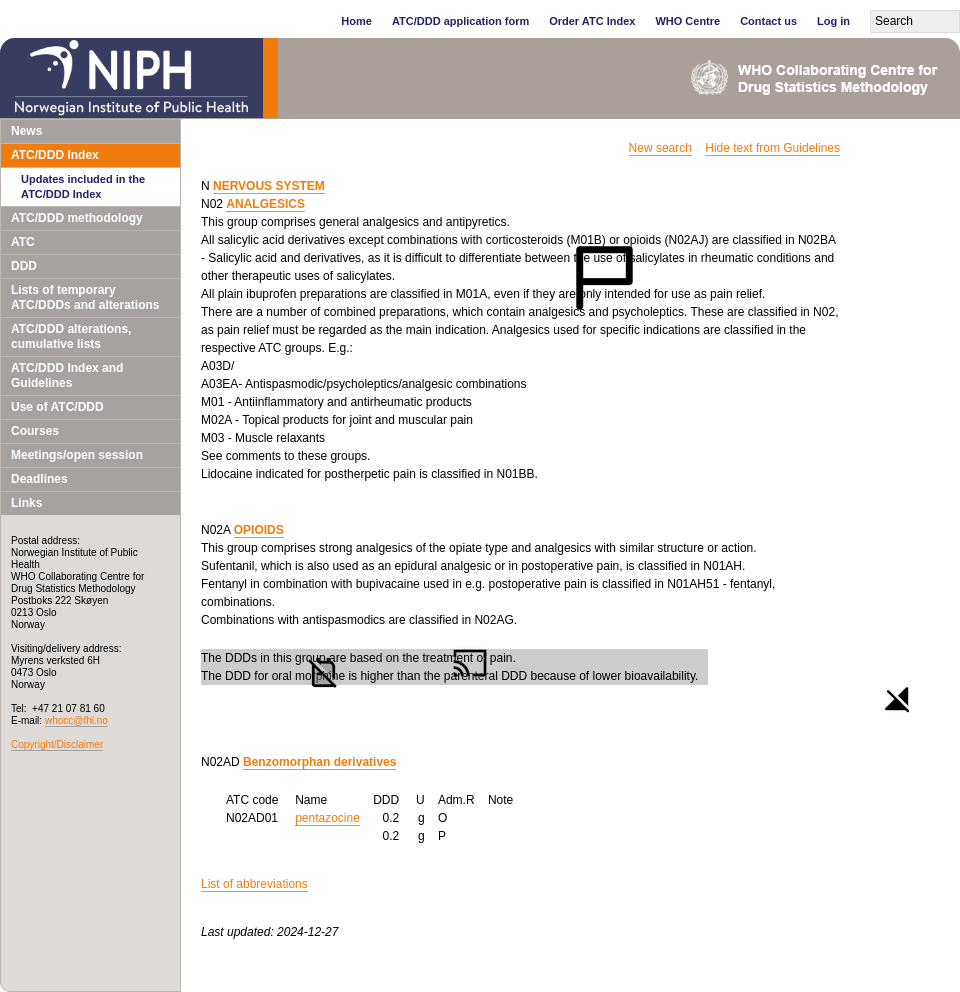  Describe the element at coordinates (470, 663) in the screenshot. I see `cast to a nearby device` at that location.